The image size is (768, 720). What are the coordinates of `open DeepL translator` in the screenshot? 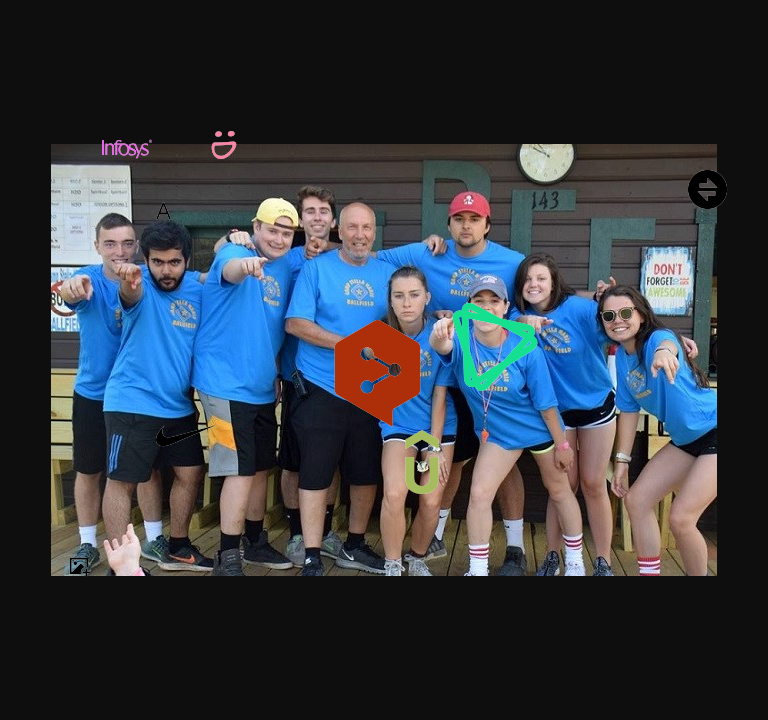 It's located at (377, 373).